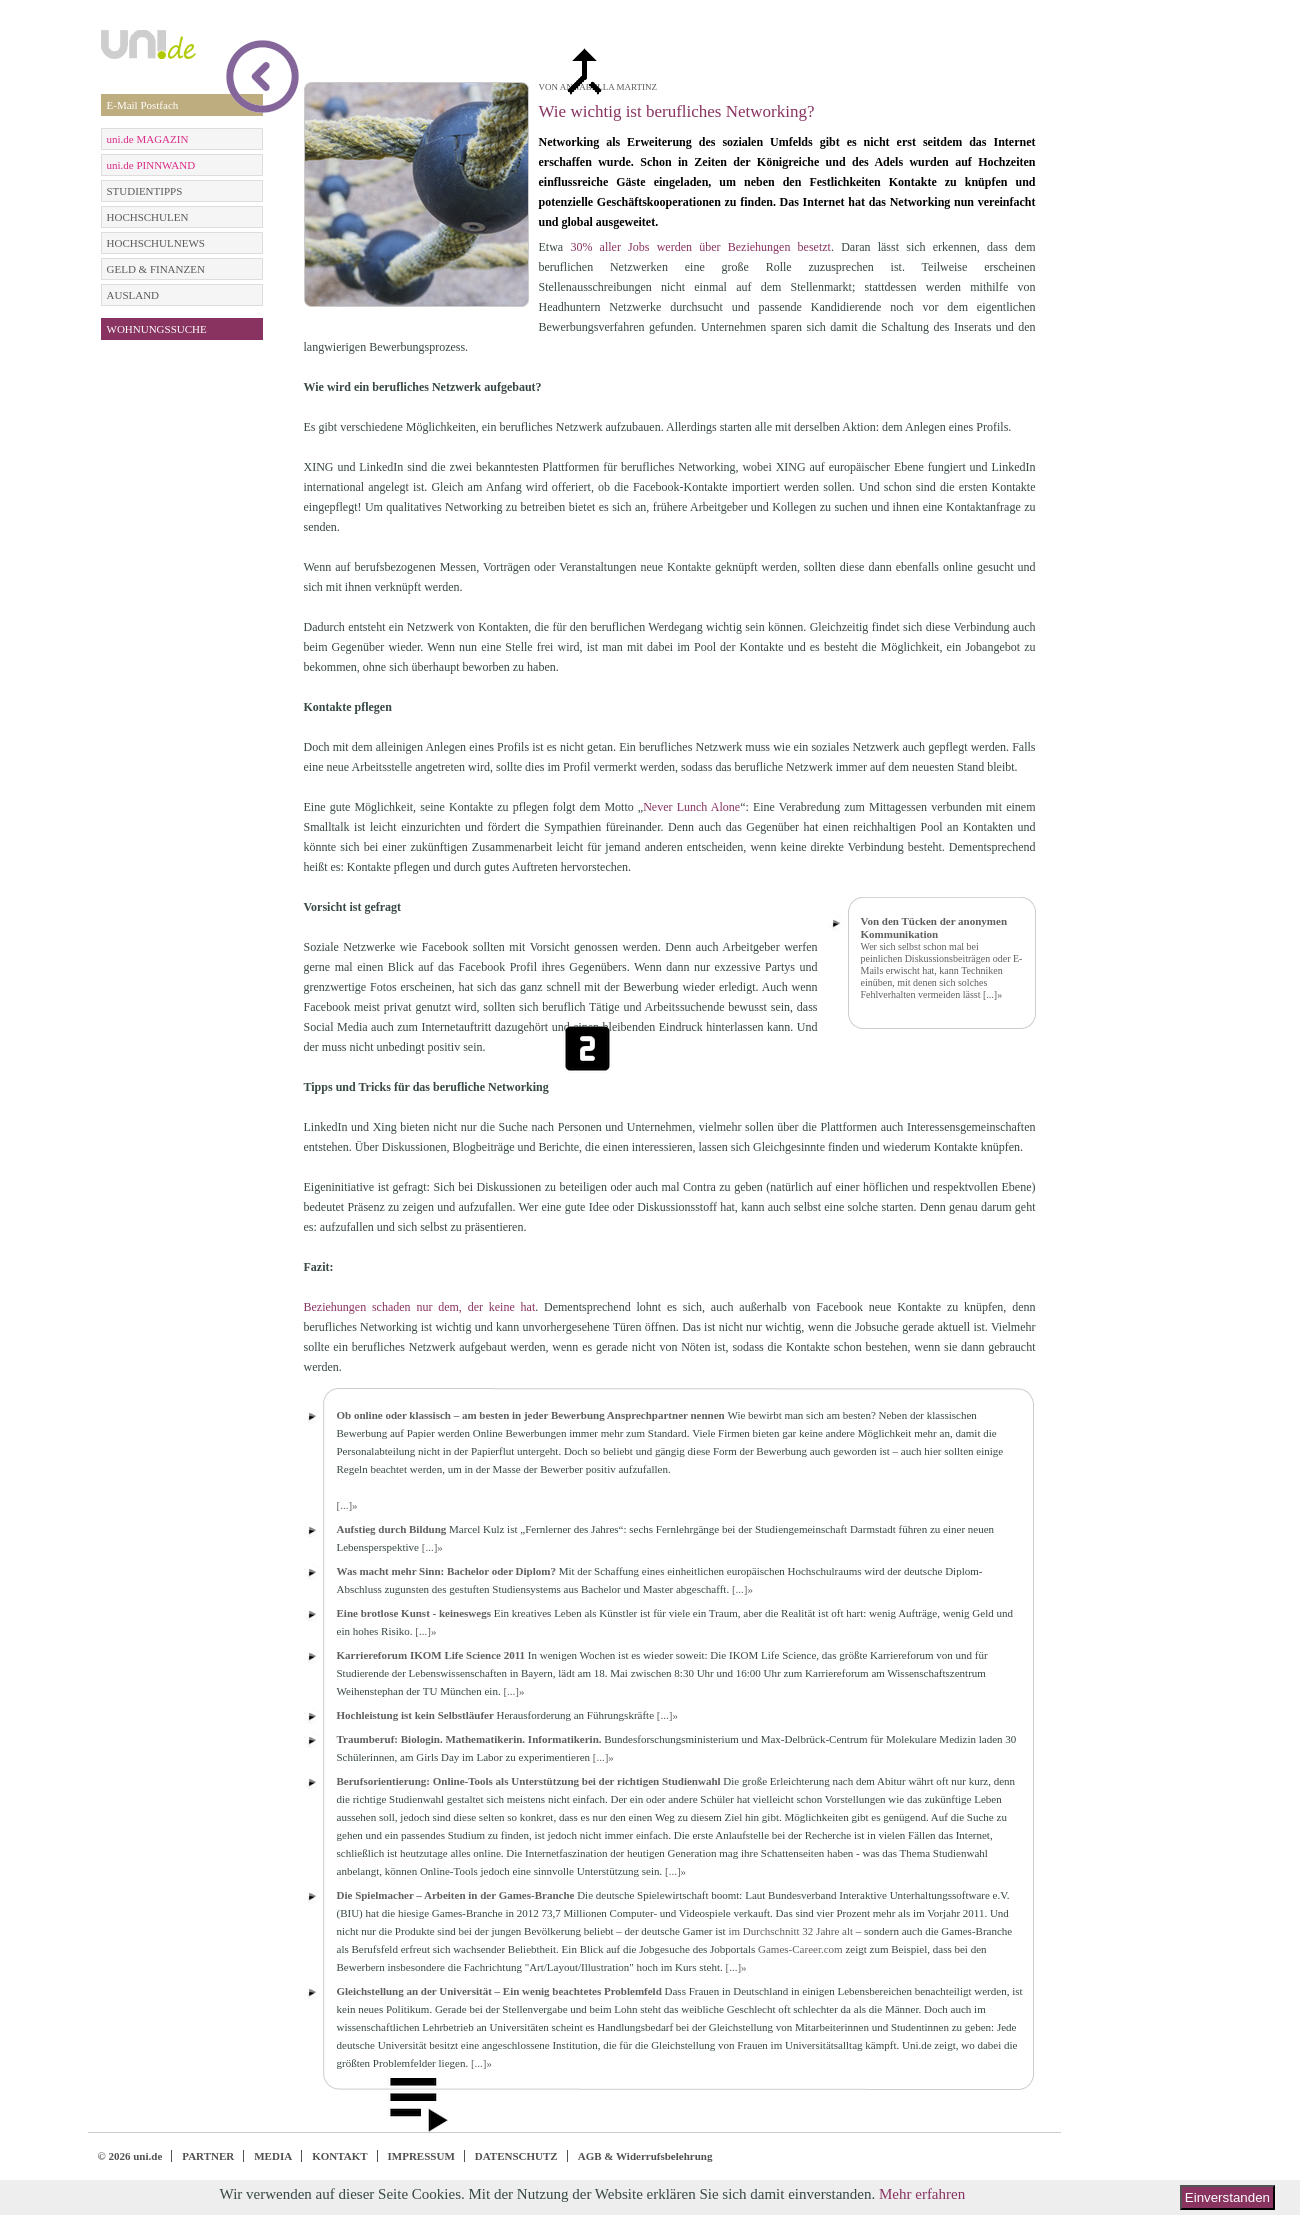 The height and width of the screenshot is (2215, 1300). Describe the element at coordinates (421, 2101) in the screenshot. I see `play all items in a playlist` at that location.